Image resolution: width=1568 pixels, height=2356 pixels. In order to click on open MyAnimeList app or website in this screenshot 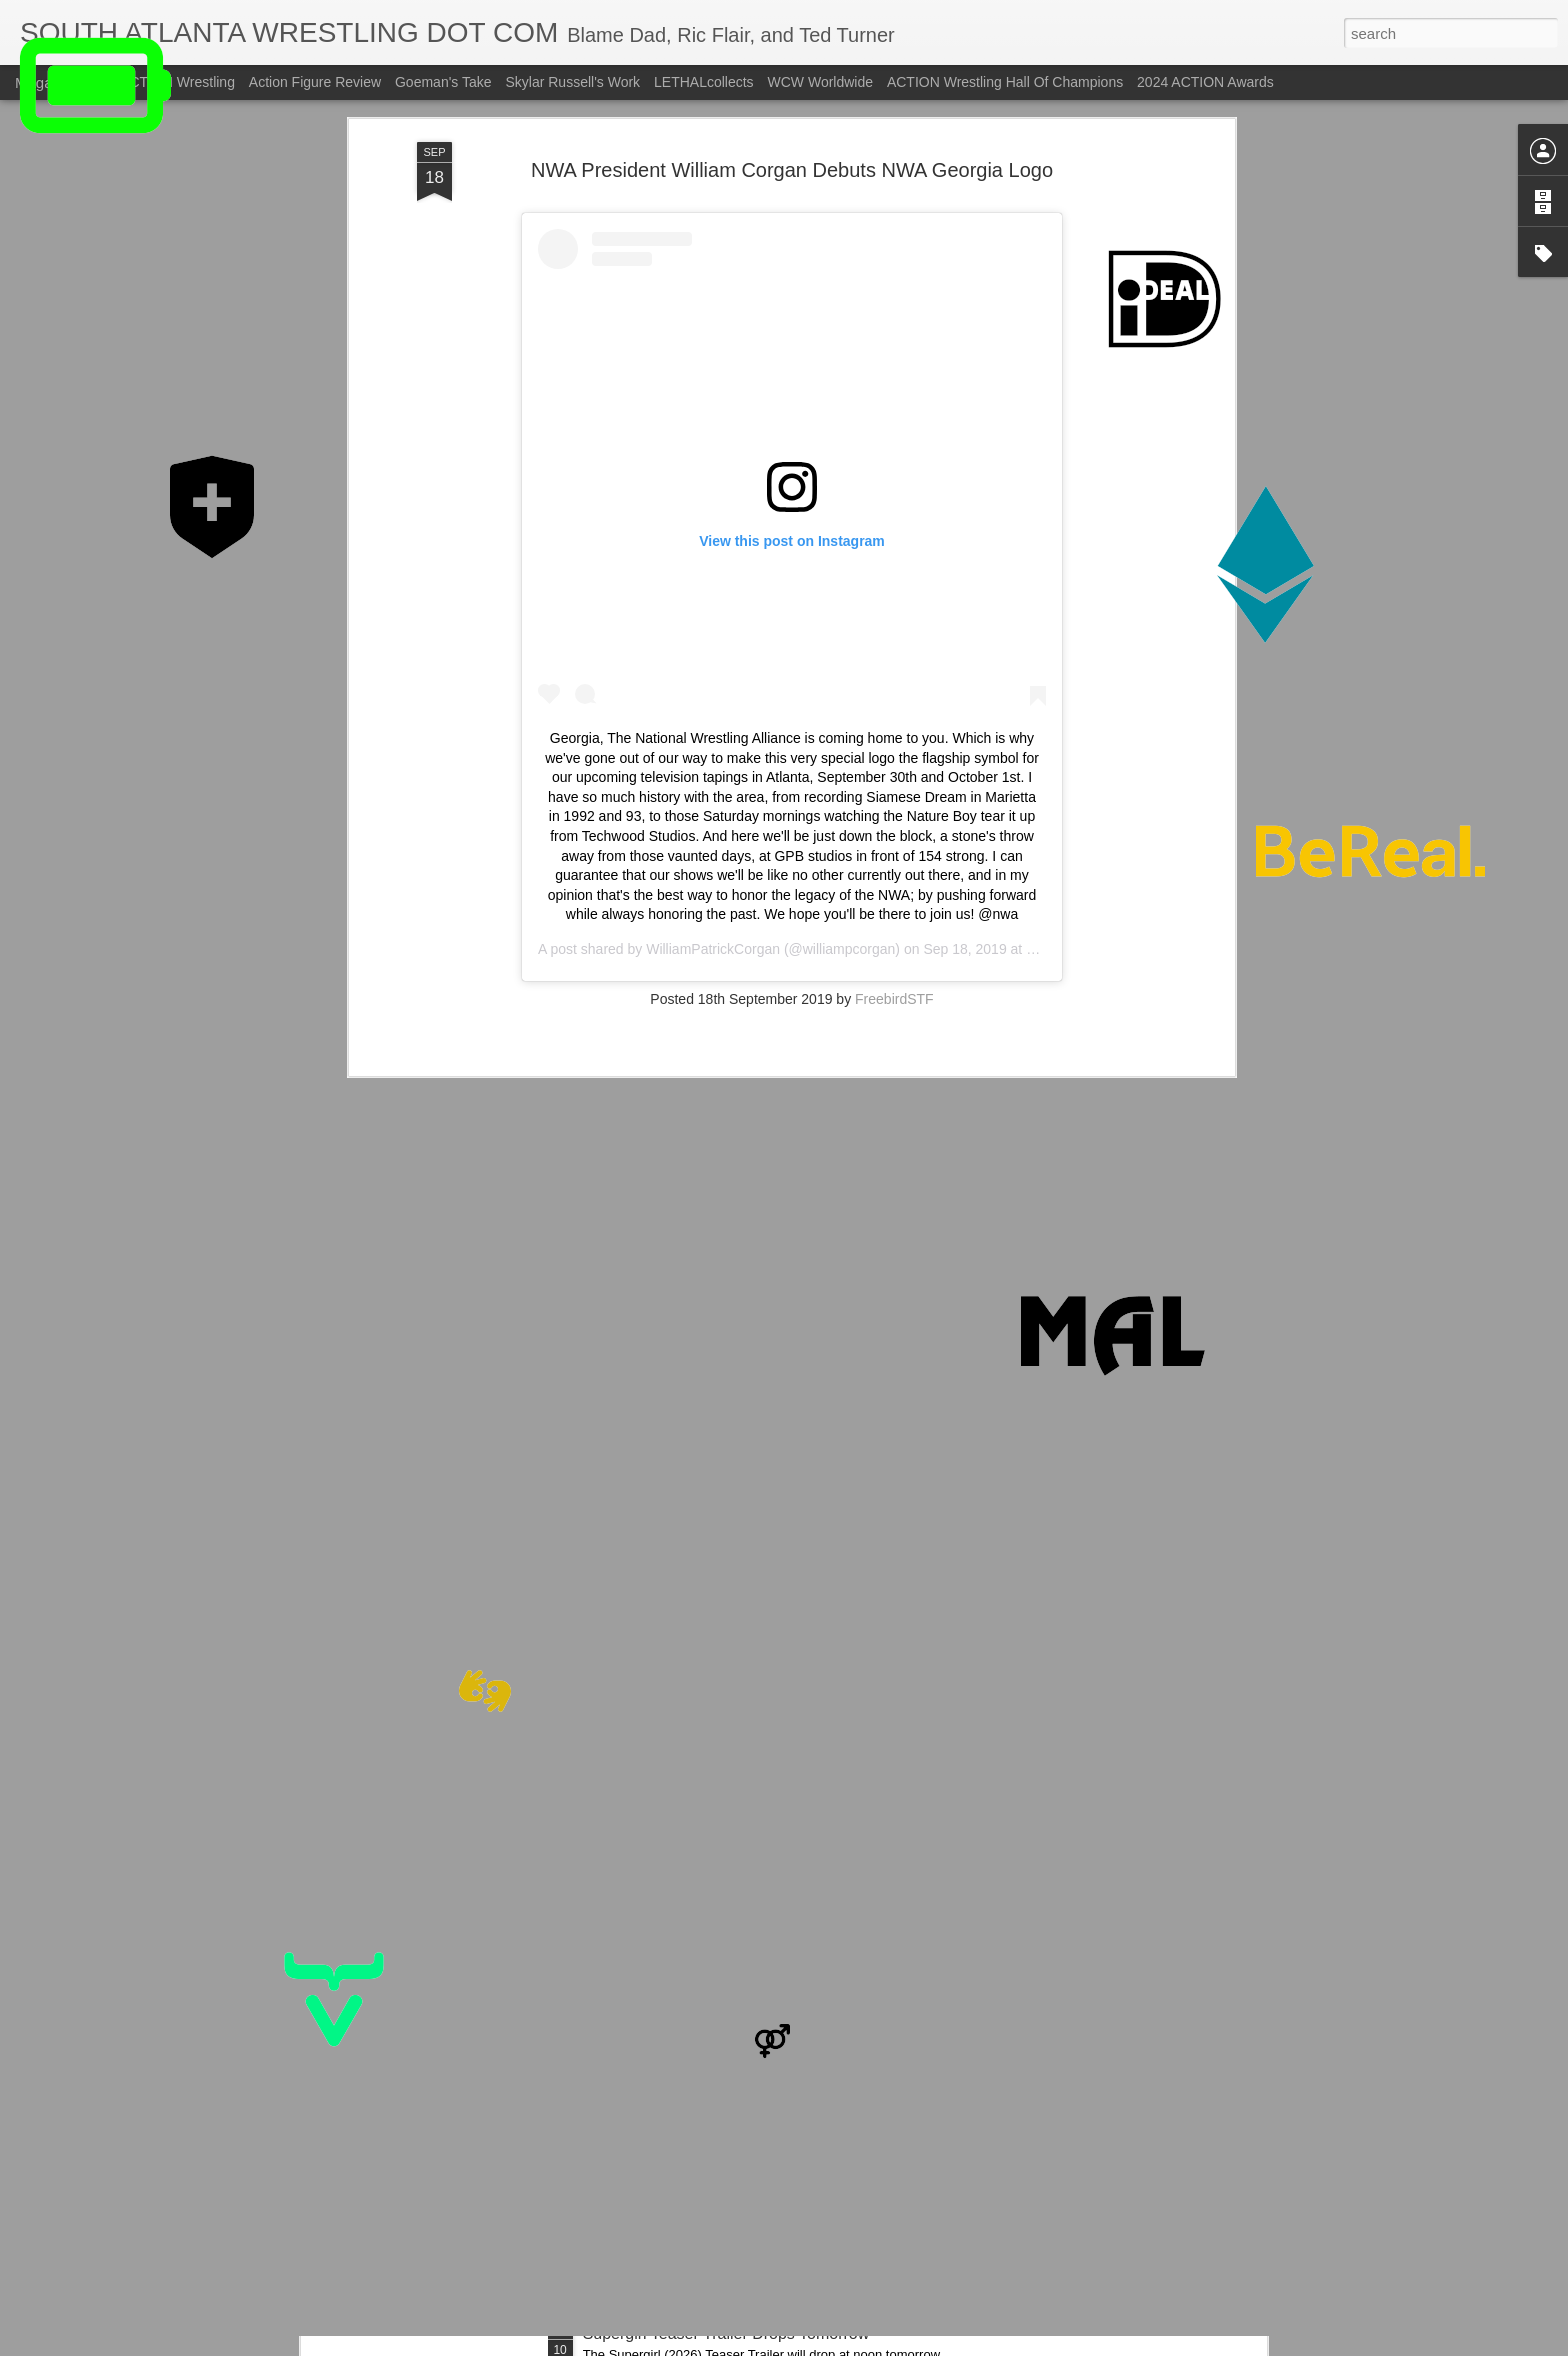, I will do `click(1113, 1336)`.